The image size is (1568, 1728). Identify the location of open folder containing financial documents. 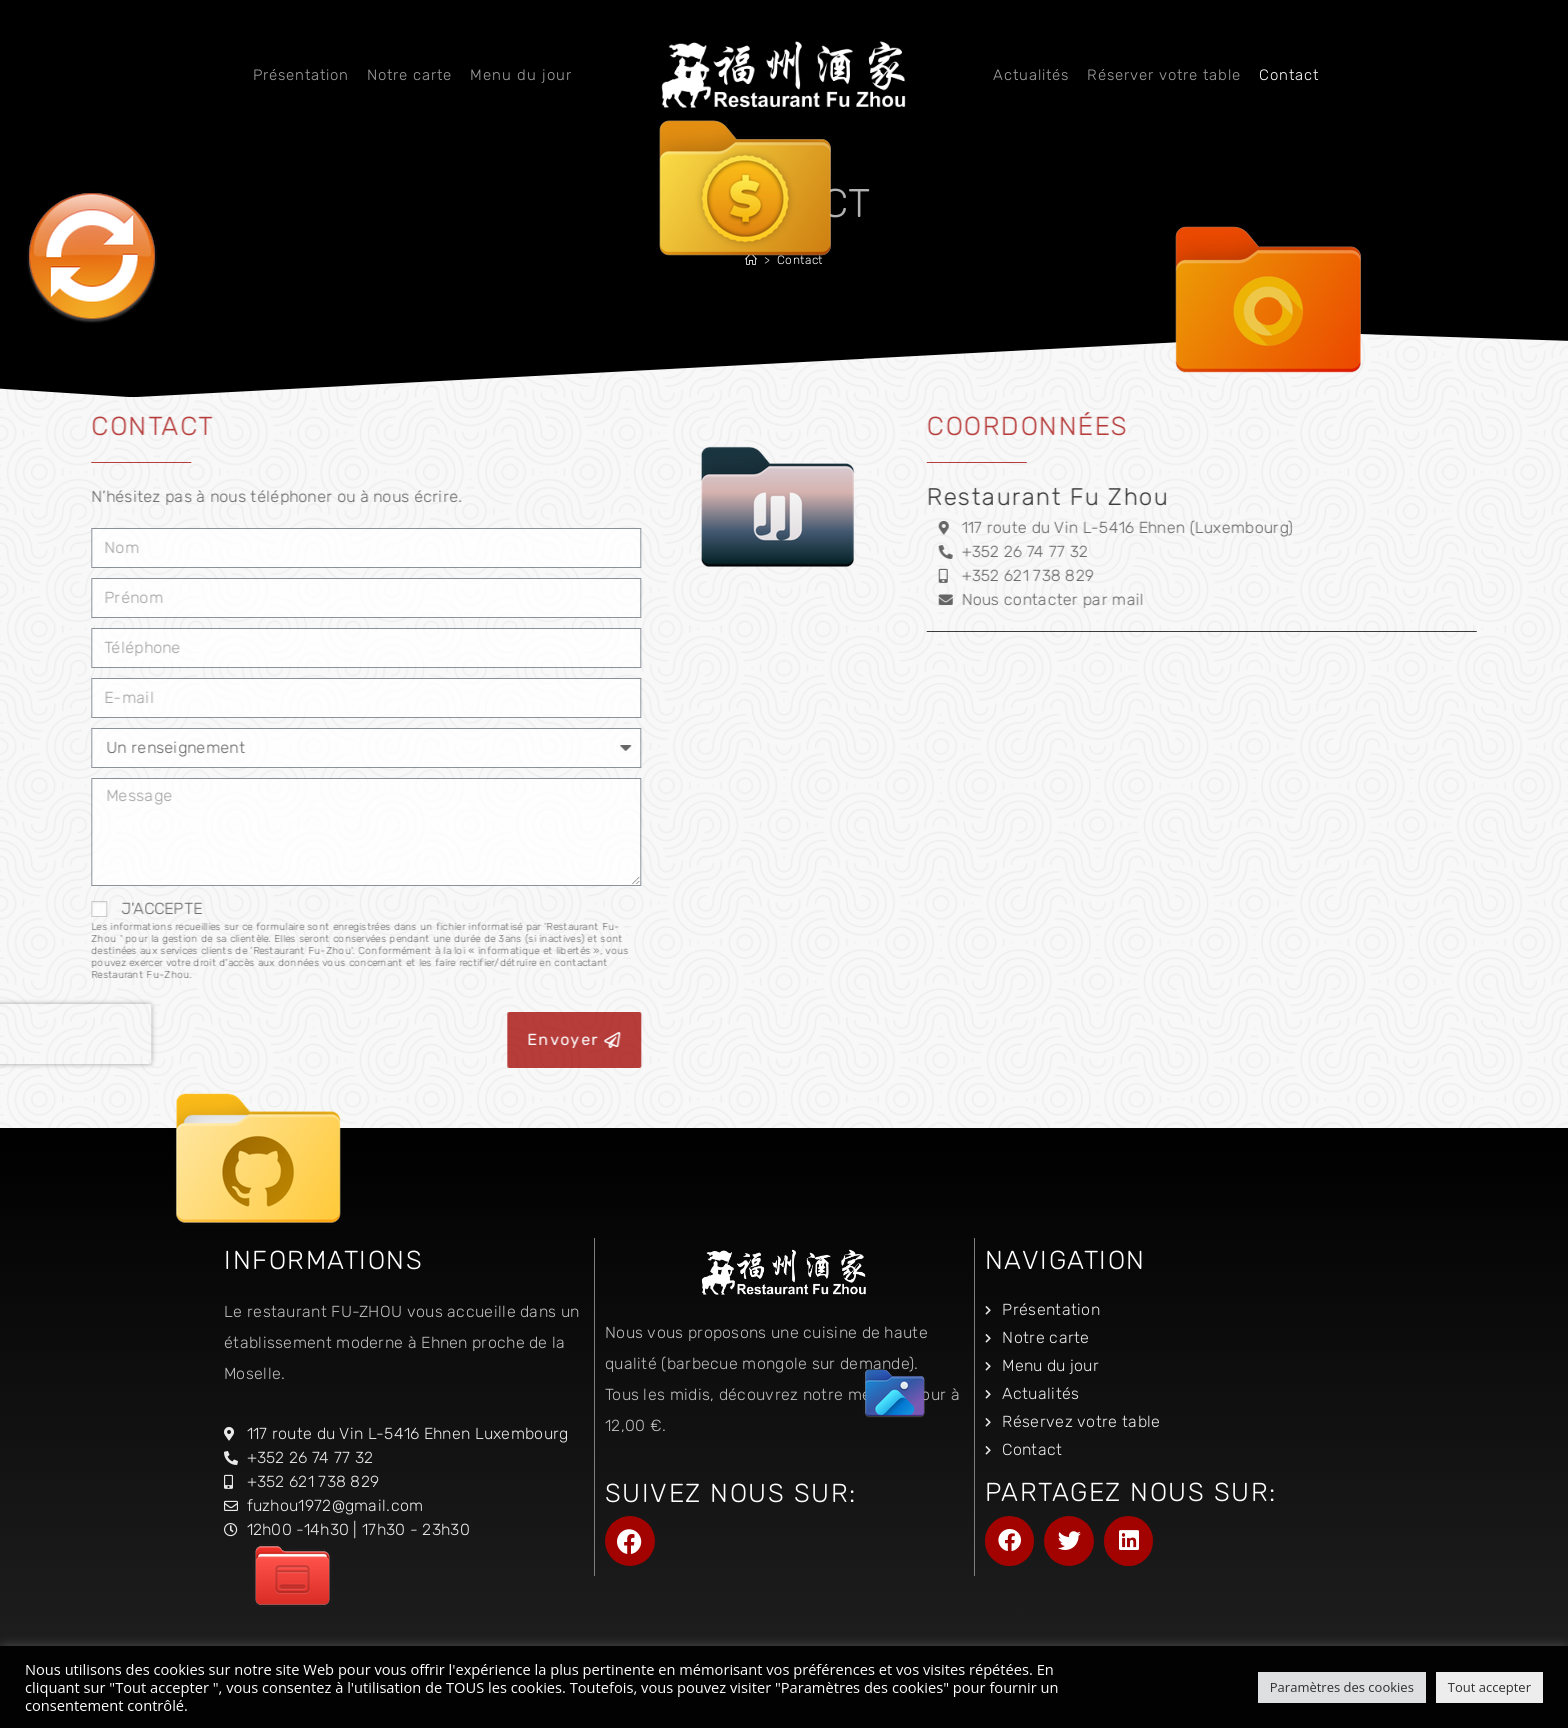
(744, 192).